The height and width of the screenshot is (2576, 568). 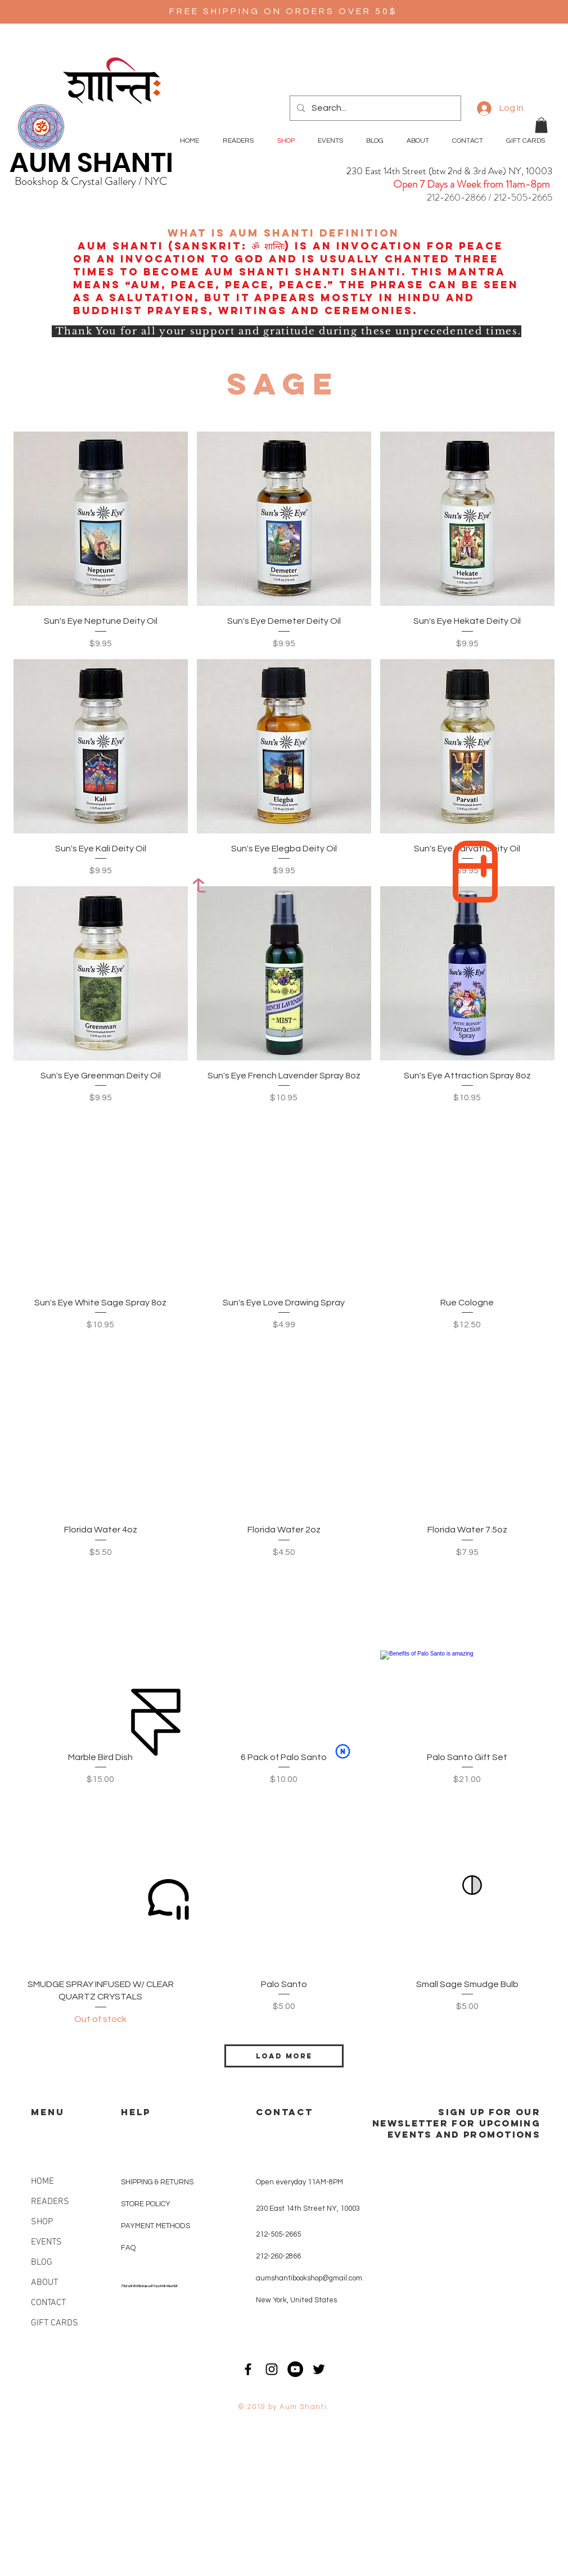 I want to click on toggle between light and dark mode, so click(x=472, y=1885).